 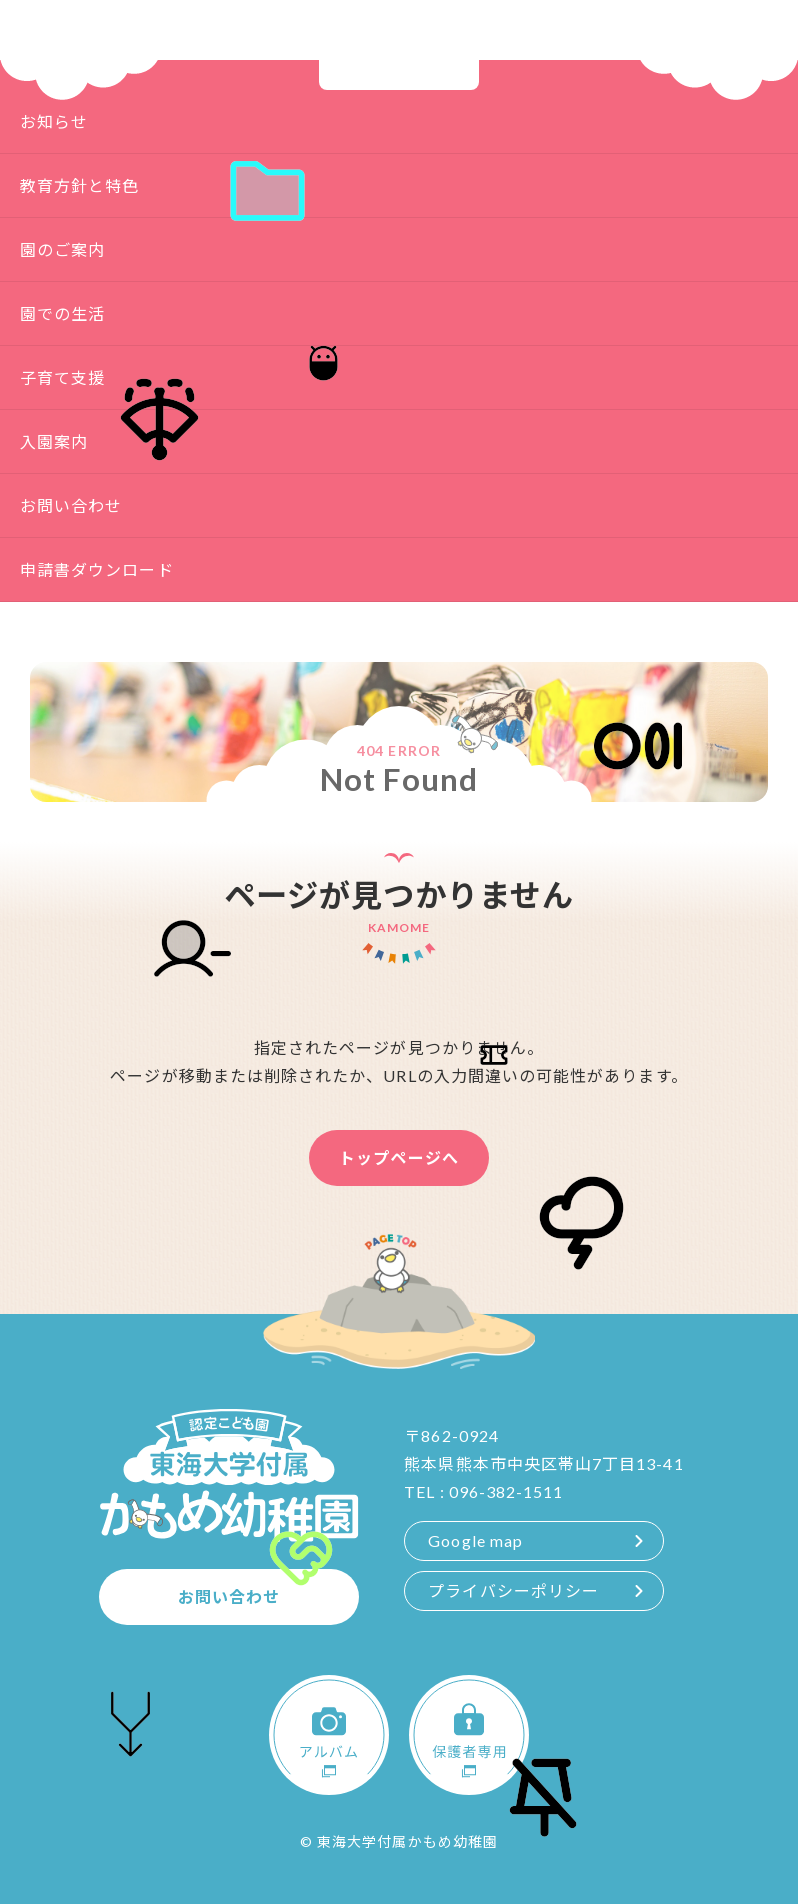 I want to click on open the Medium app, so click(x=638, y=746).